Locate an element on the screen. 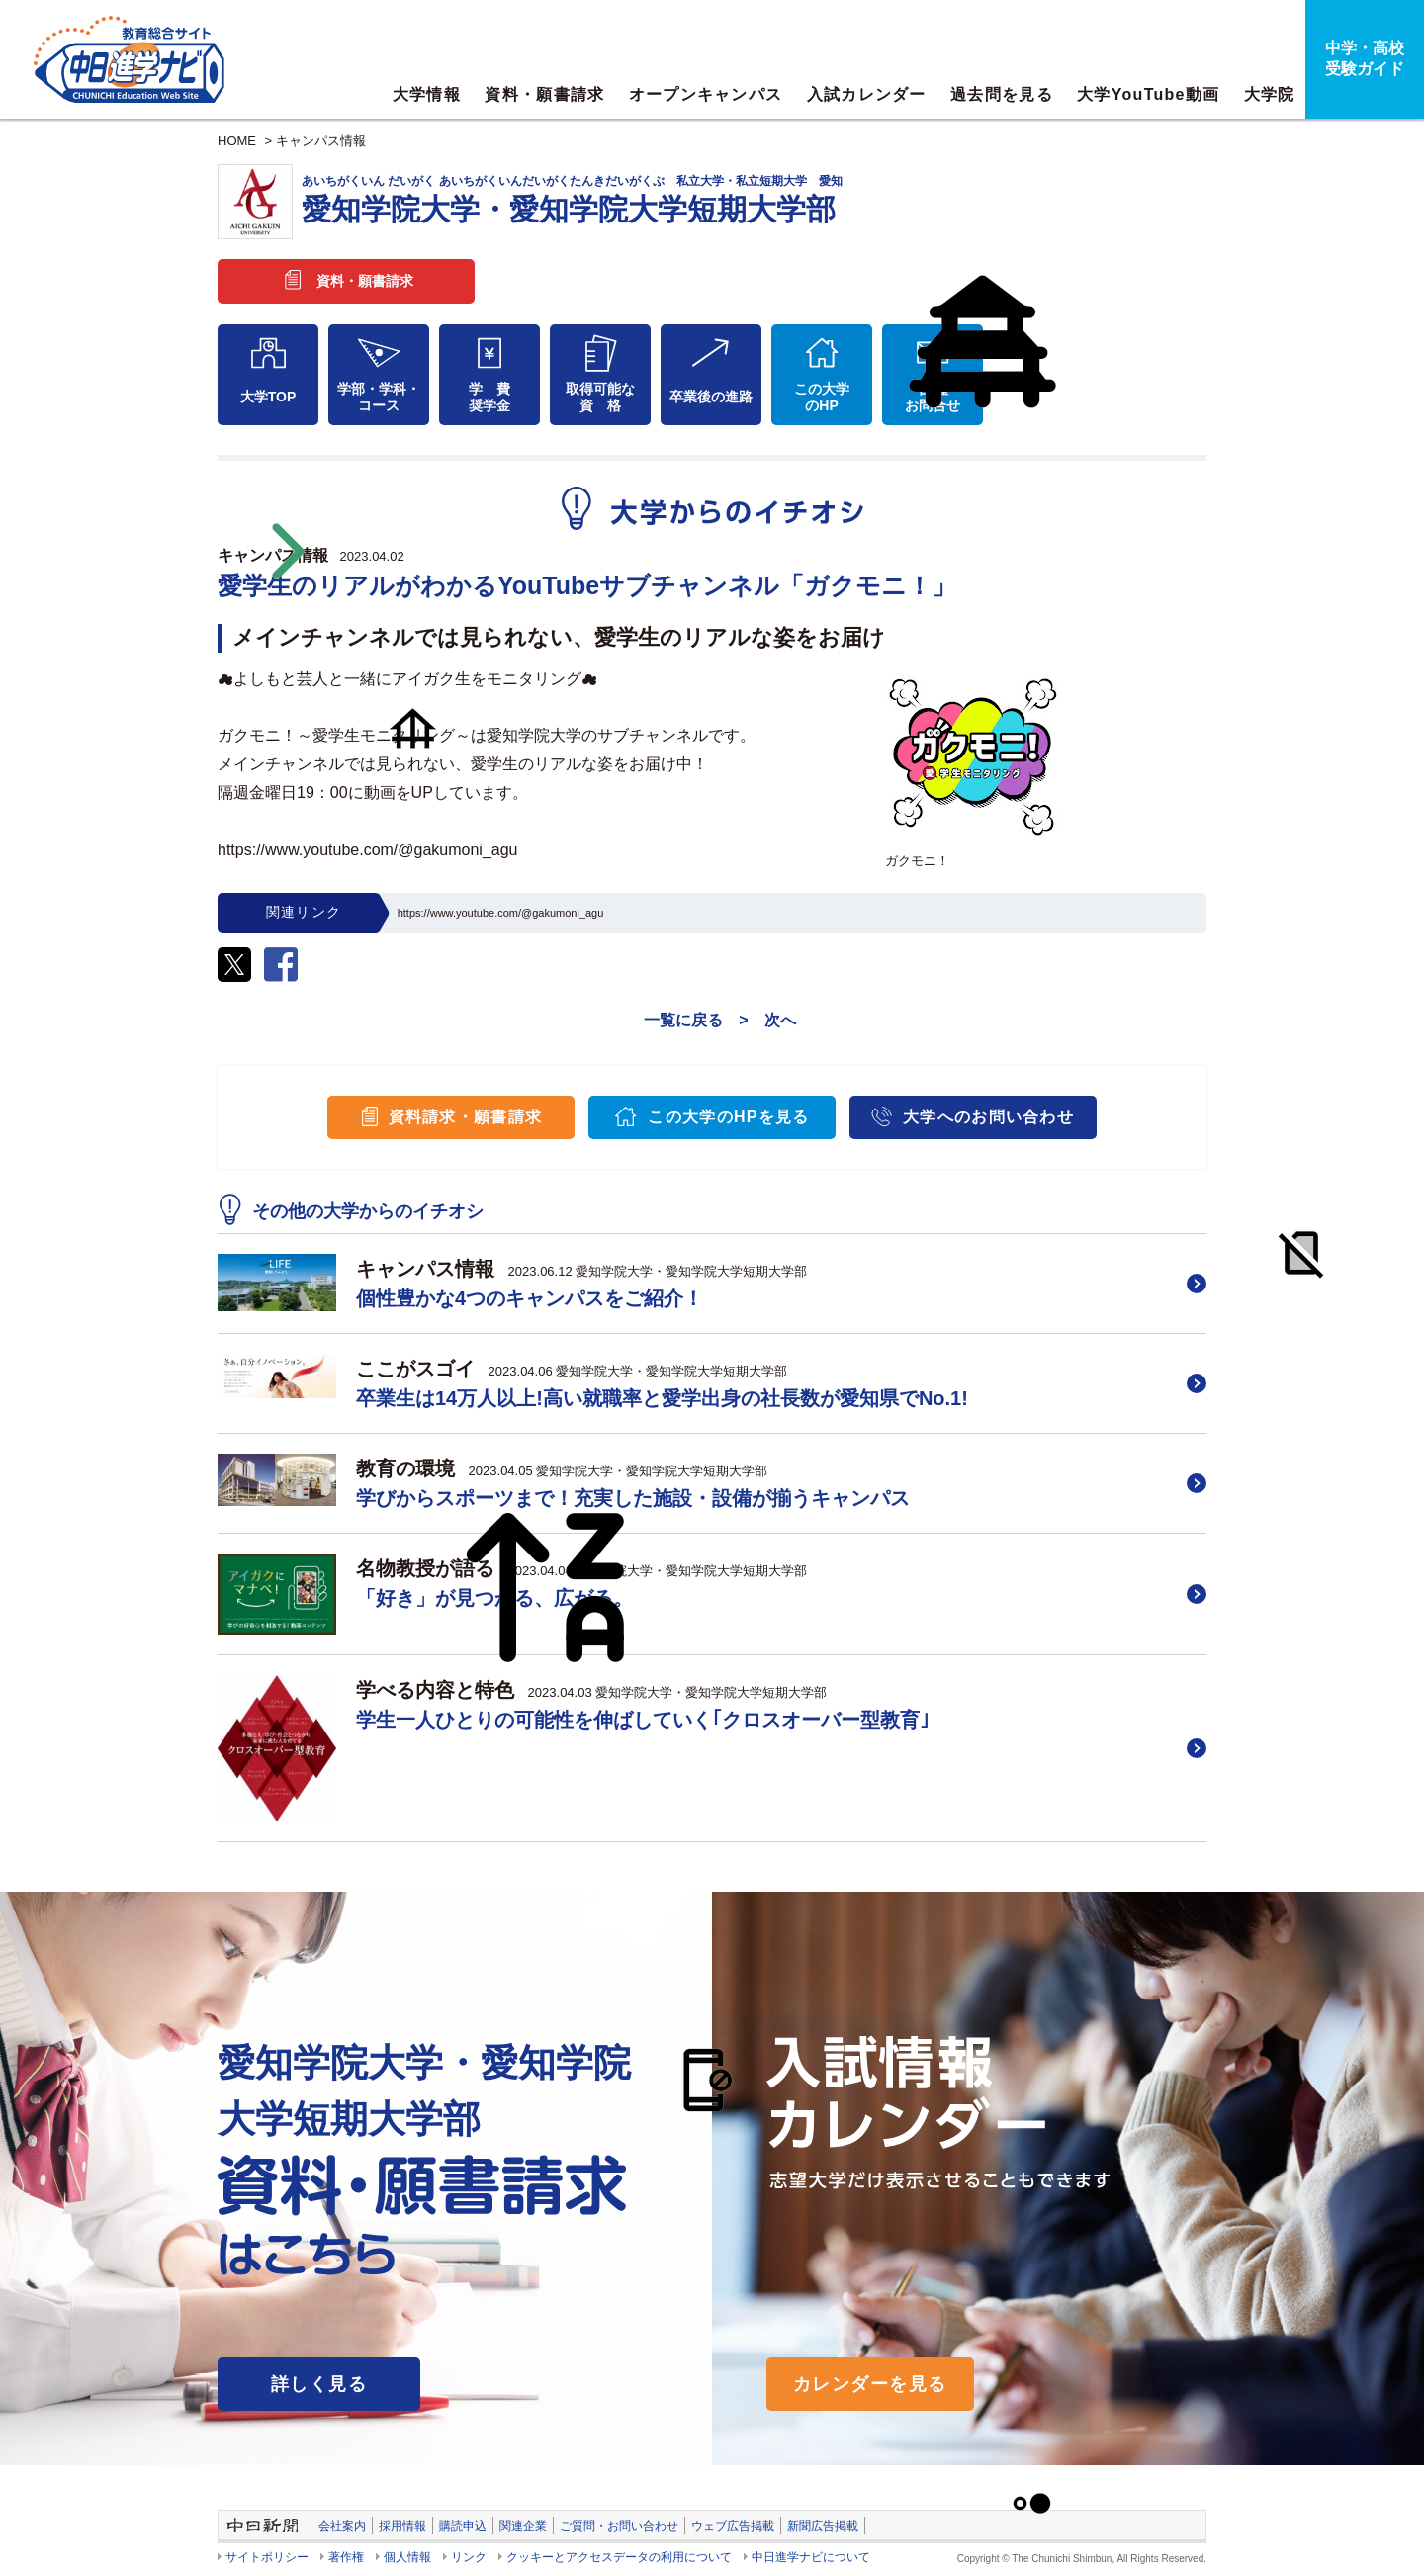 This screenshot has width=1424, height=2576. view property foundation details is located at coordinates (412, 729).